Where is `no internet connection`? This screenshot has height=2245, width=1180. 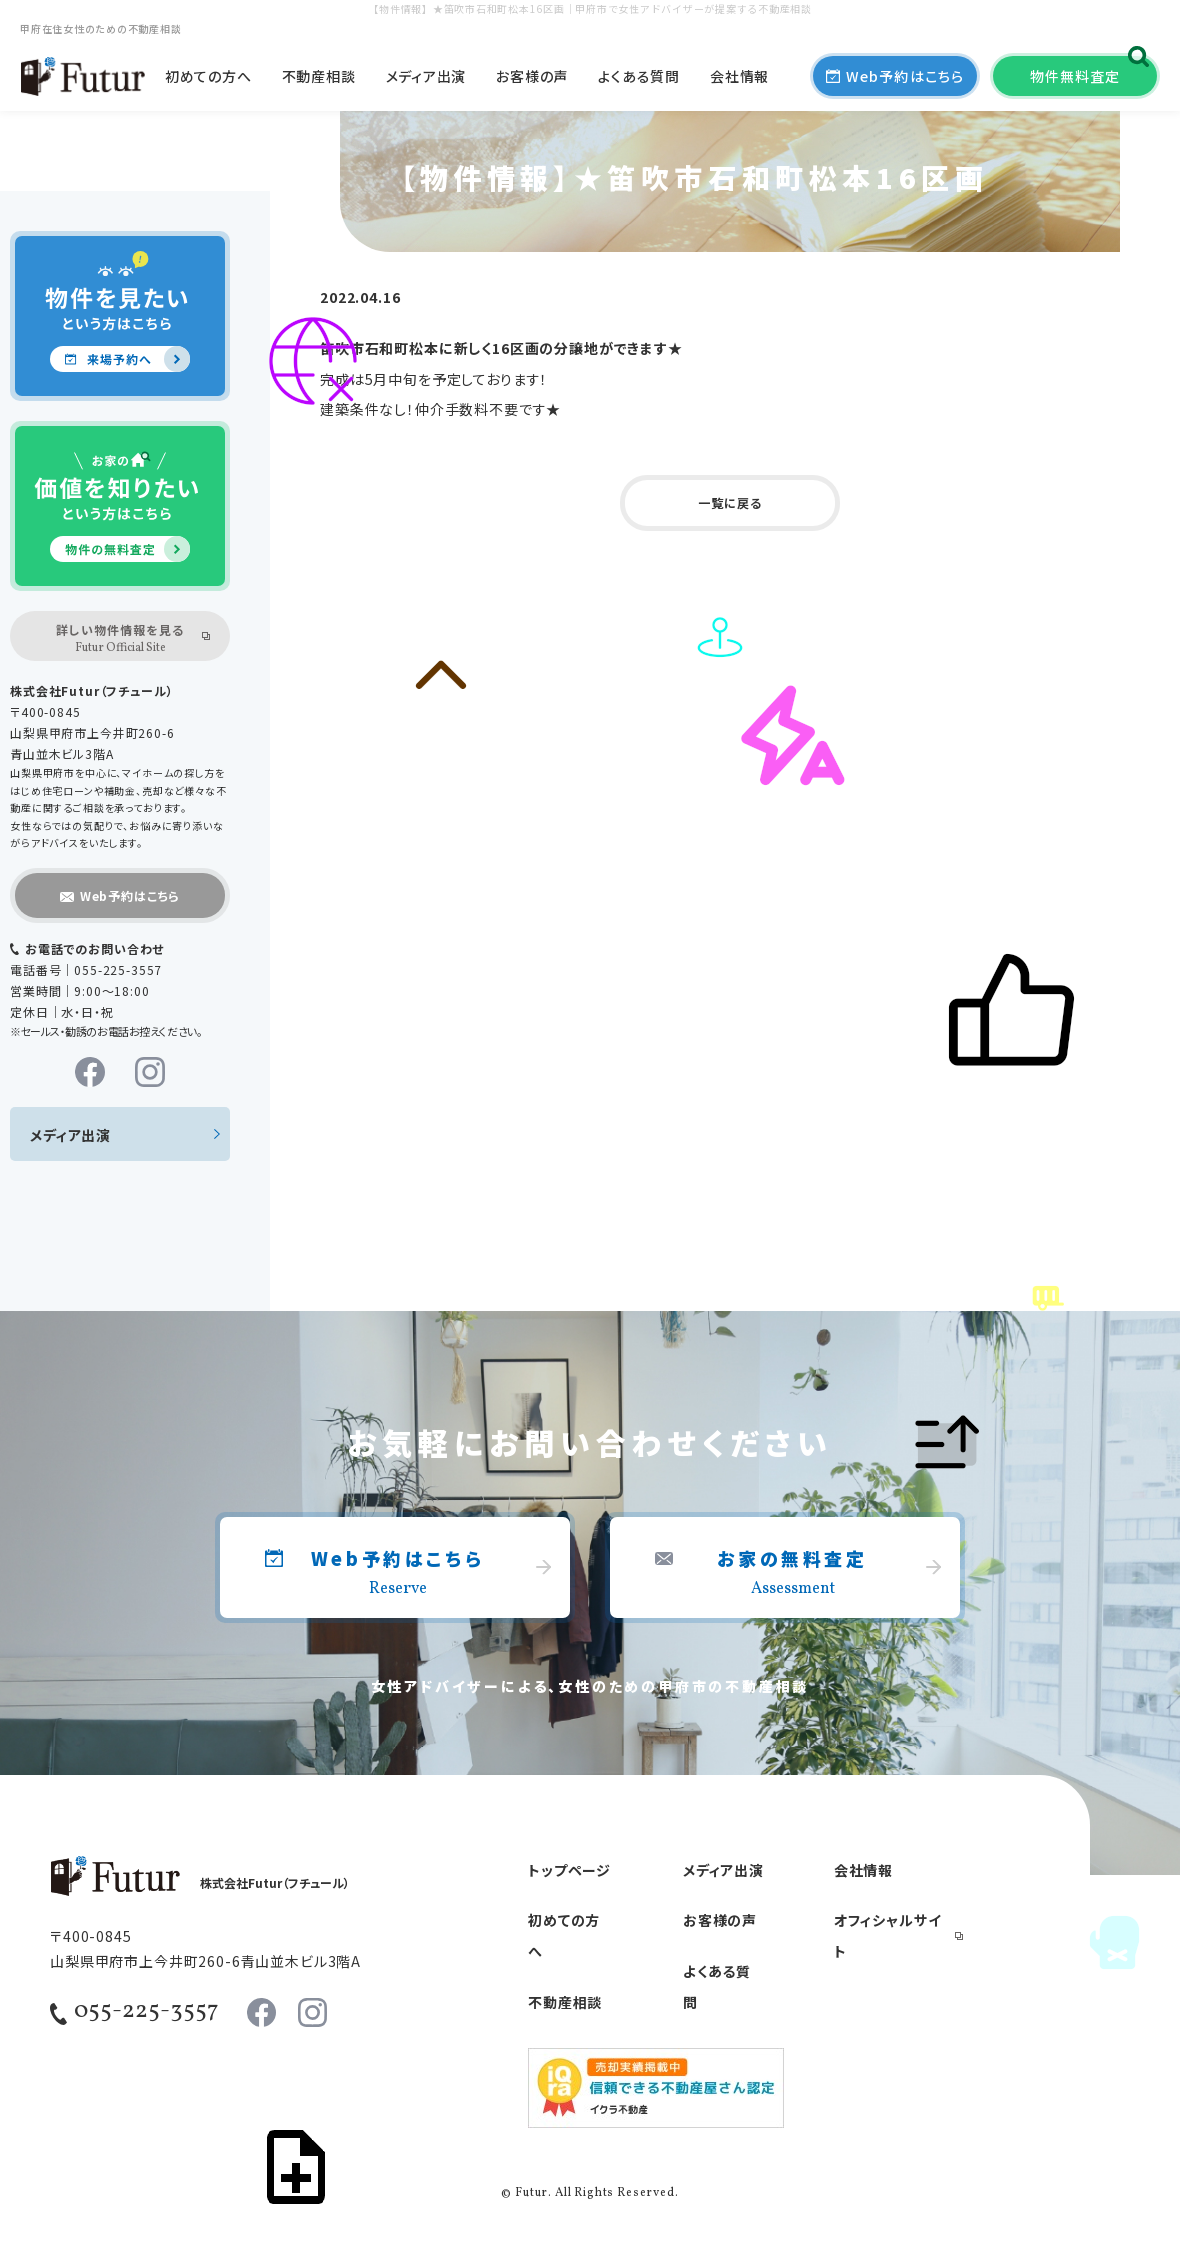 no internet connection is located at coordinates (313, 361).